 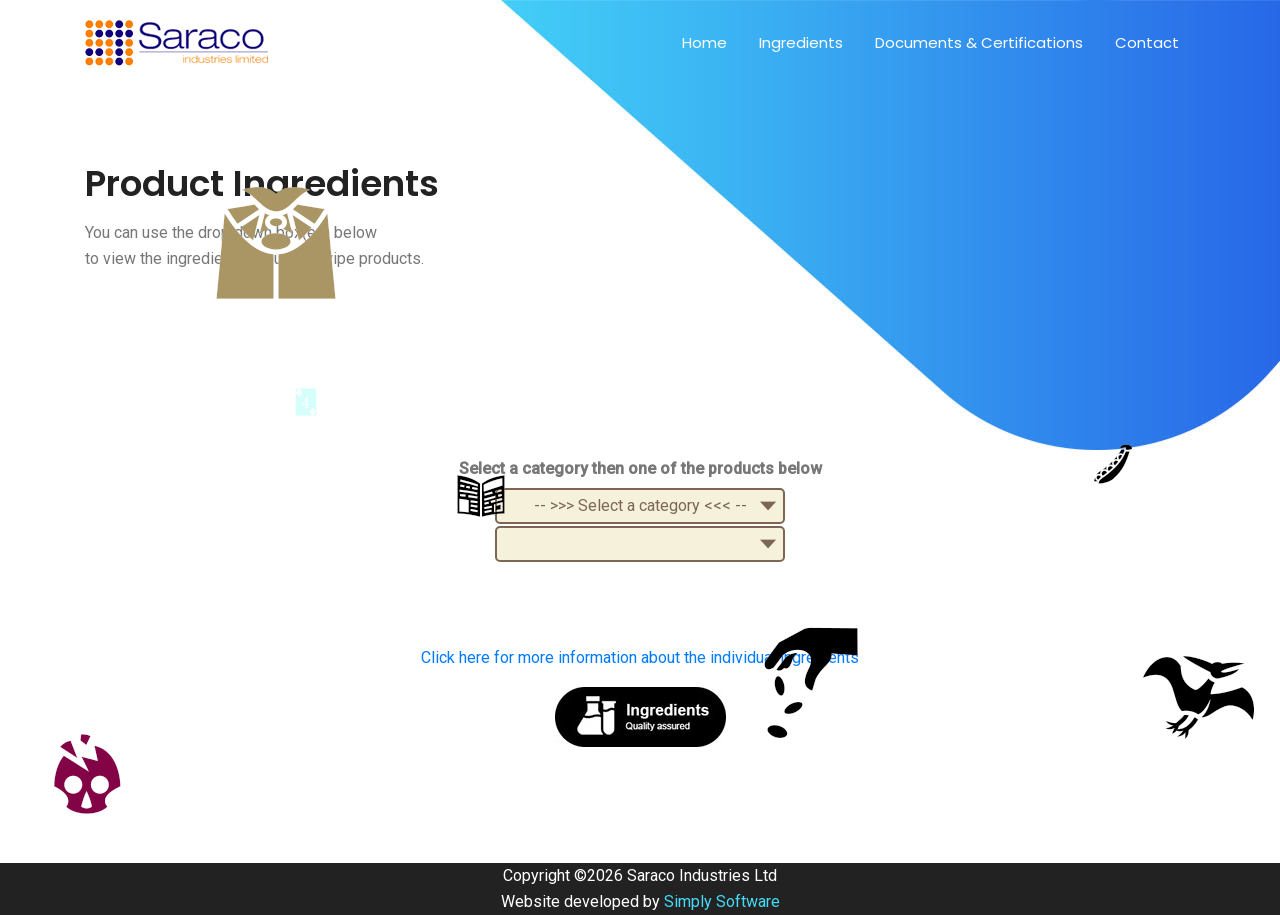 What do you see at coordinates (800, 684) in the screenshot?
I see `make a payment or purchase` at bounding box center [800, 684].